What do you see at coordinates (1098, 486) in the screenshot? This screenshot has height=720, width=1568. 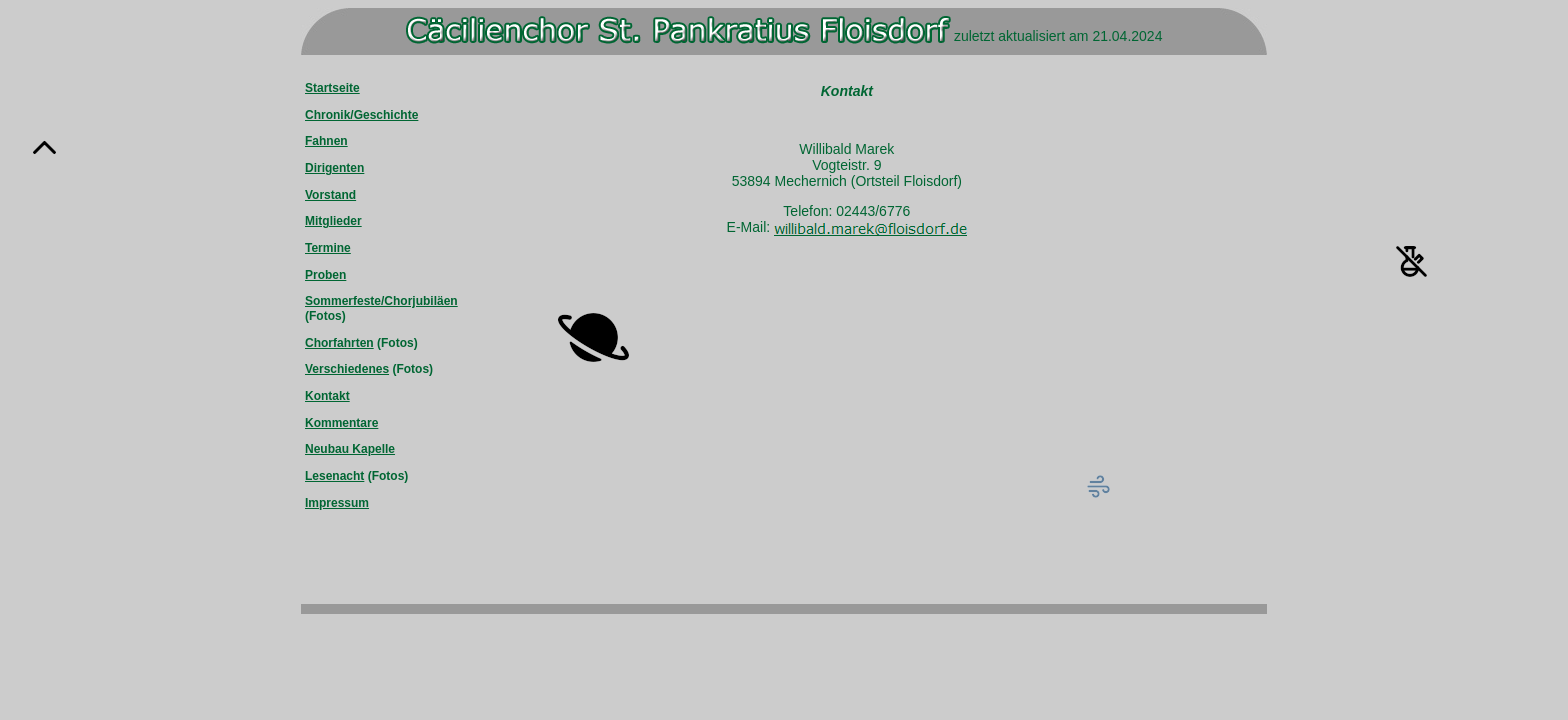 I see `indicates current wind conditions` at bounding box center [1098, 486].